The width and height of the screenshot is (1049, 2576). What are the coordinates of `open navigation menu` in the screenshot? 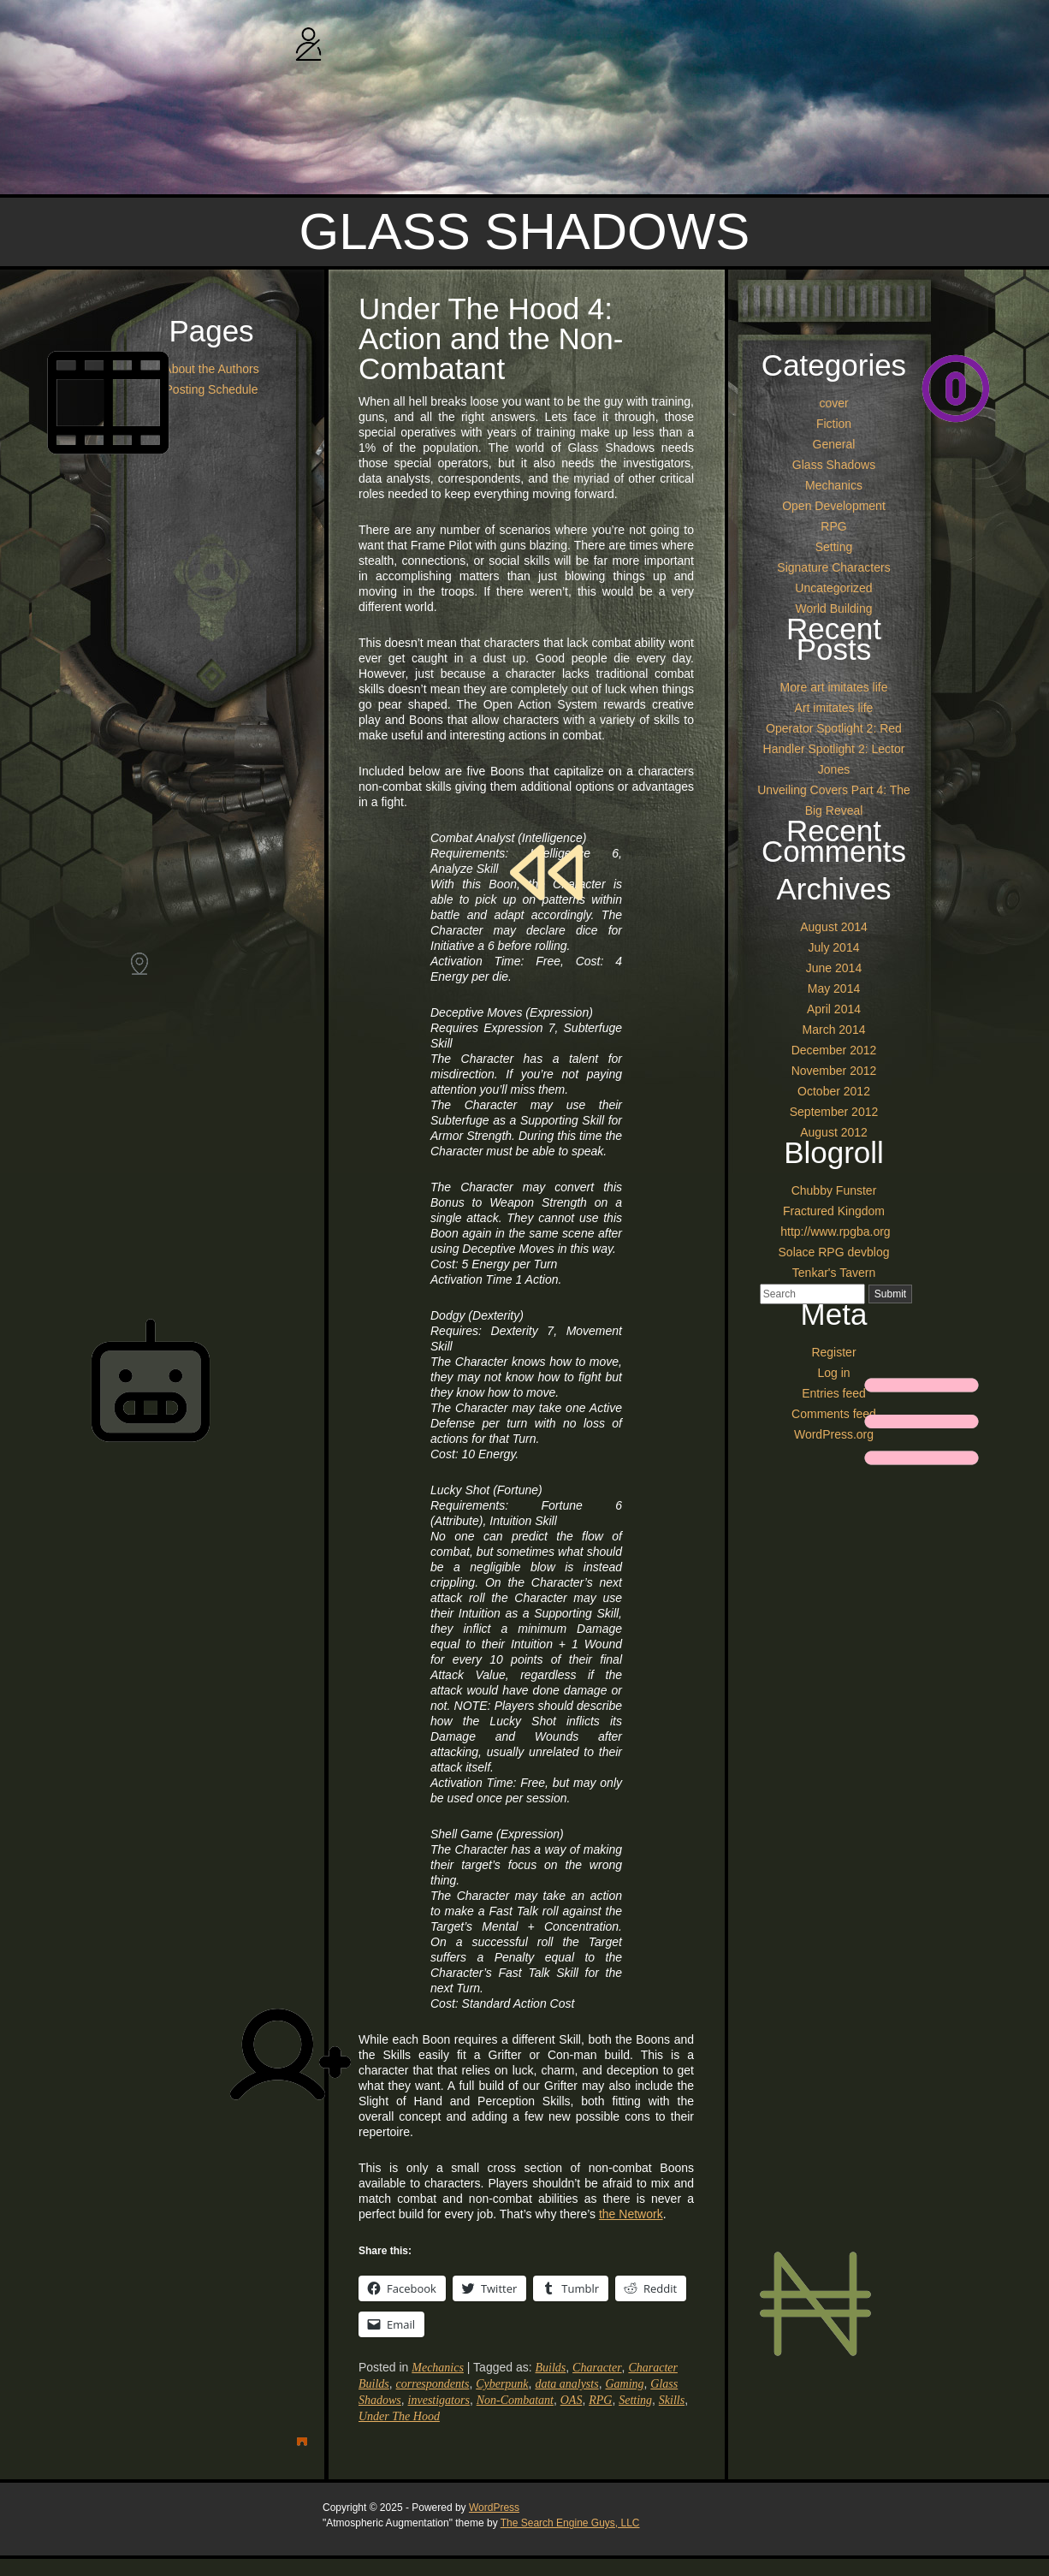 It's located at (922, 1422).